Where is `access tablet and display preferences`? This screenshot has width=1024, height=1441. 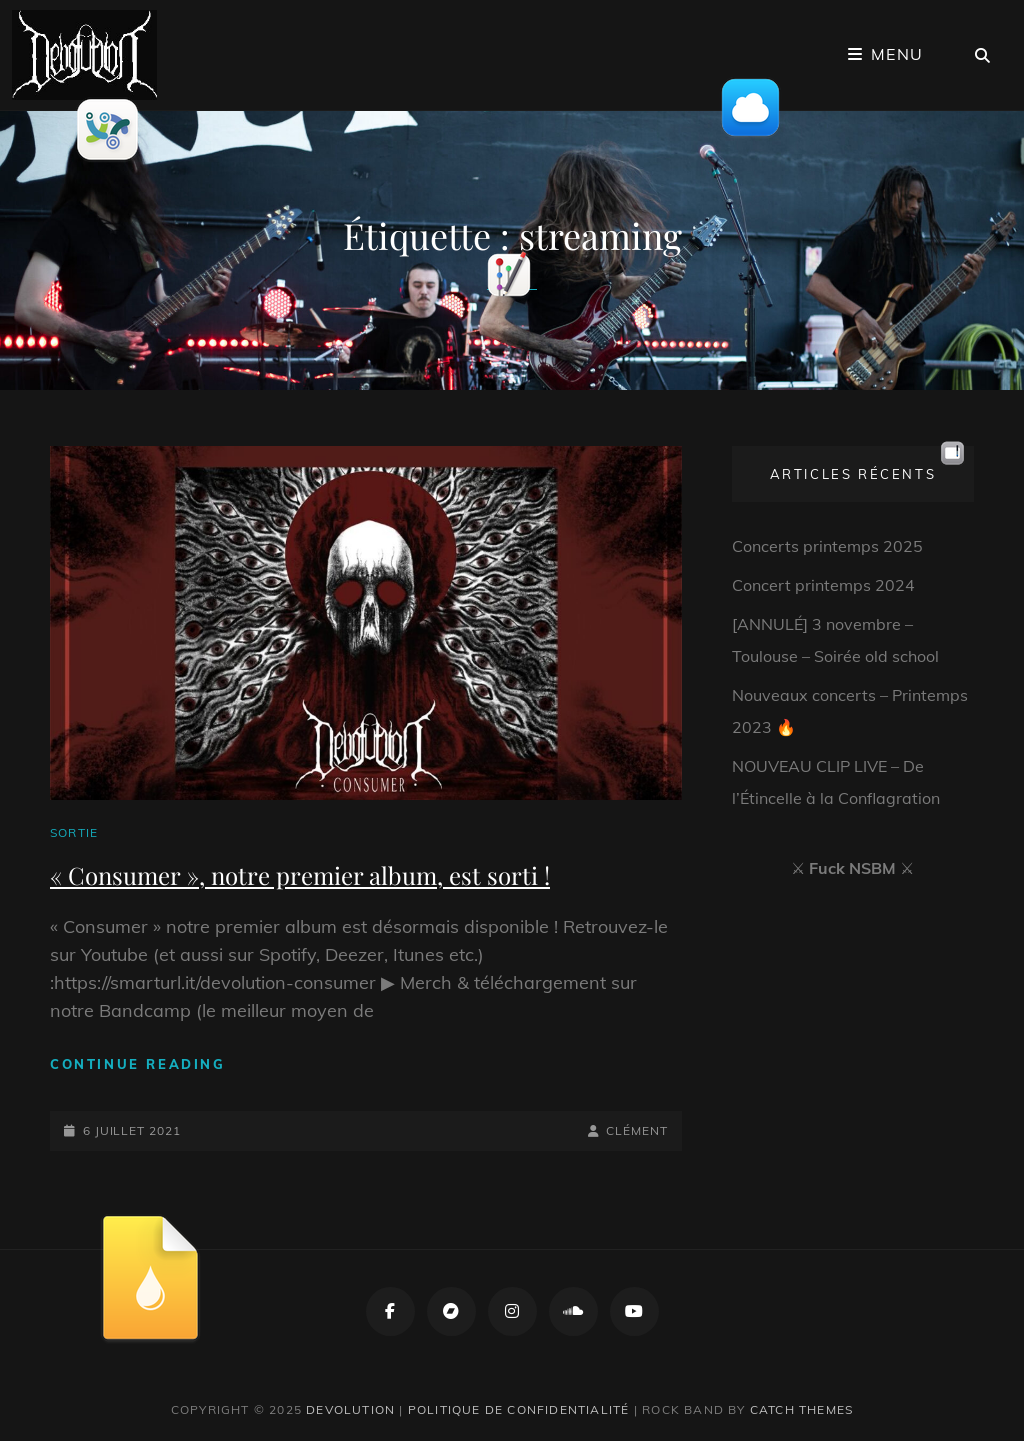
access tablet and display preferences is located at coordinates (952, 453).